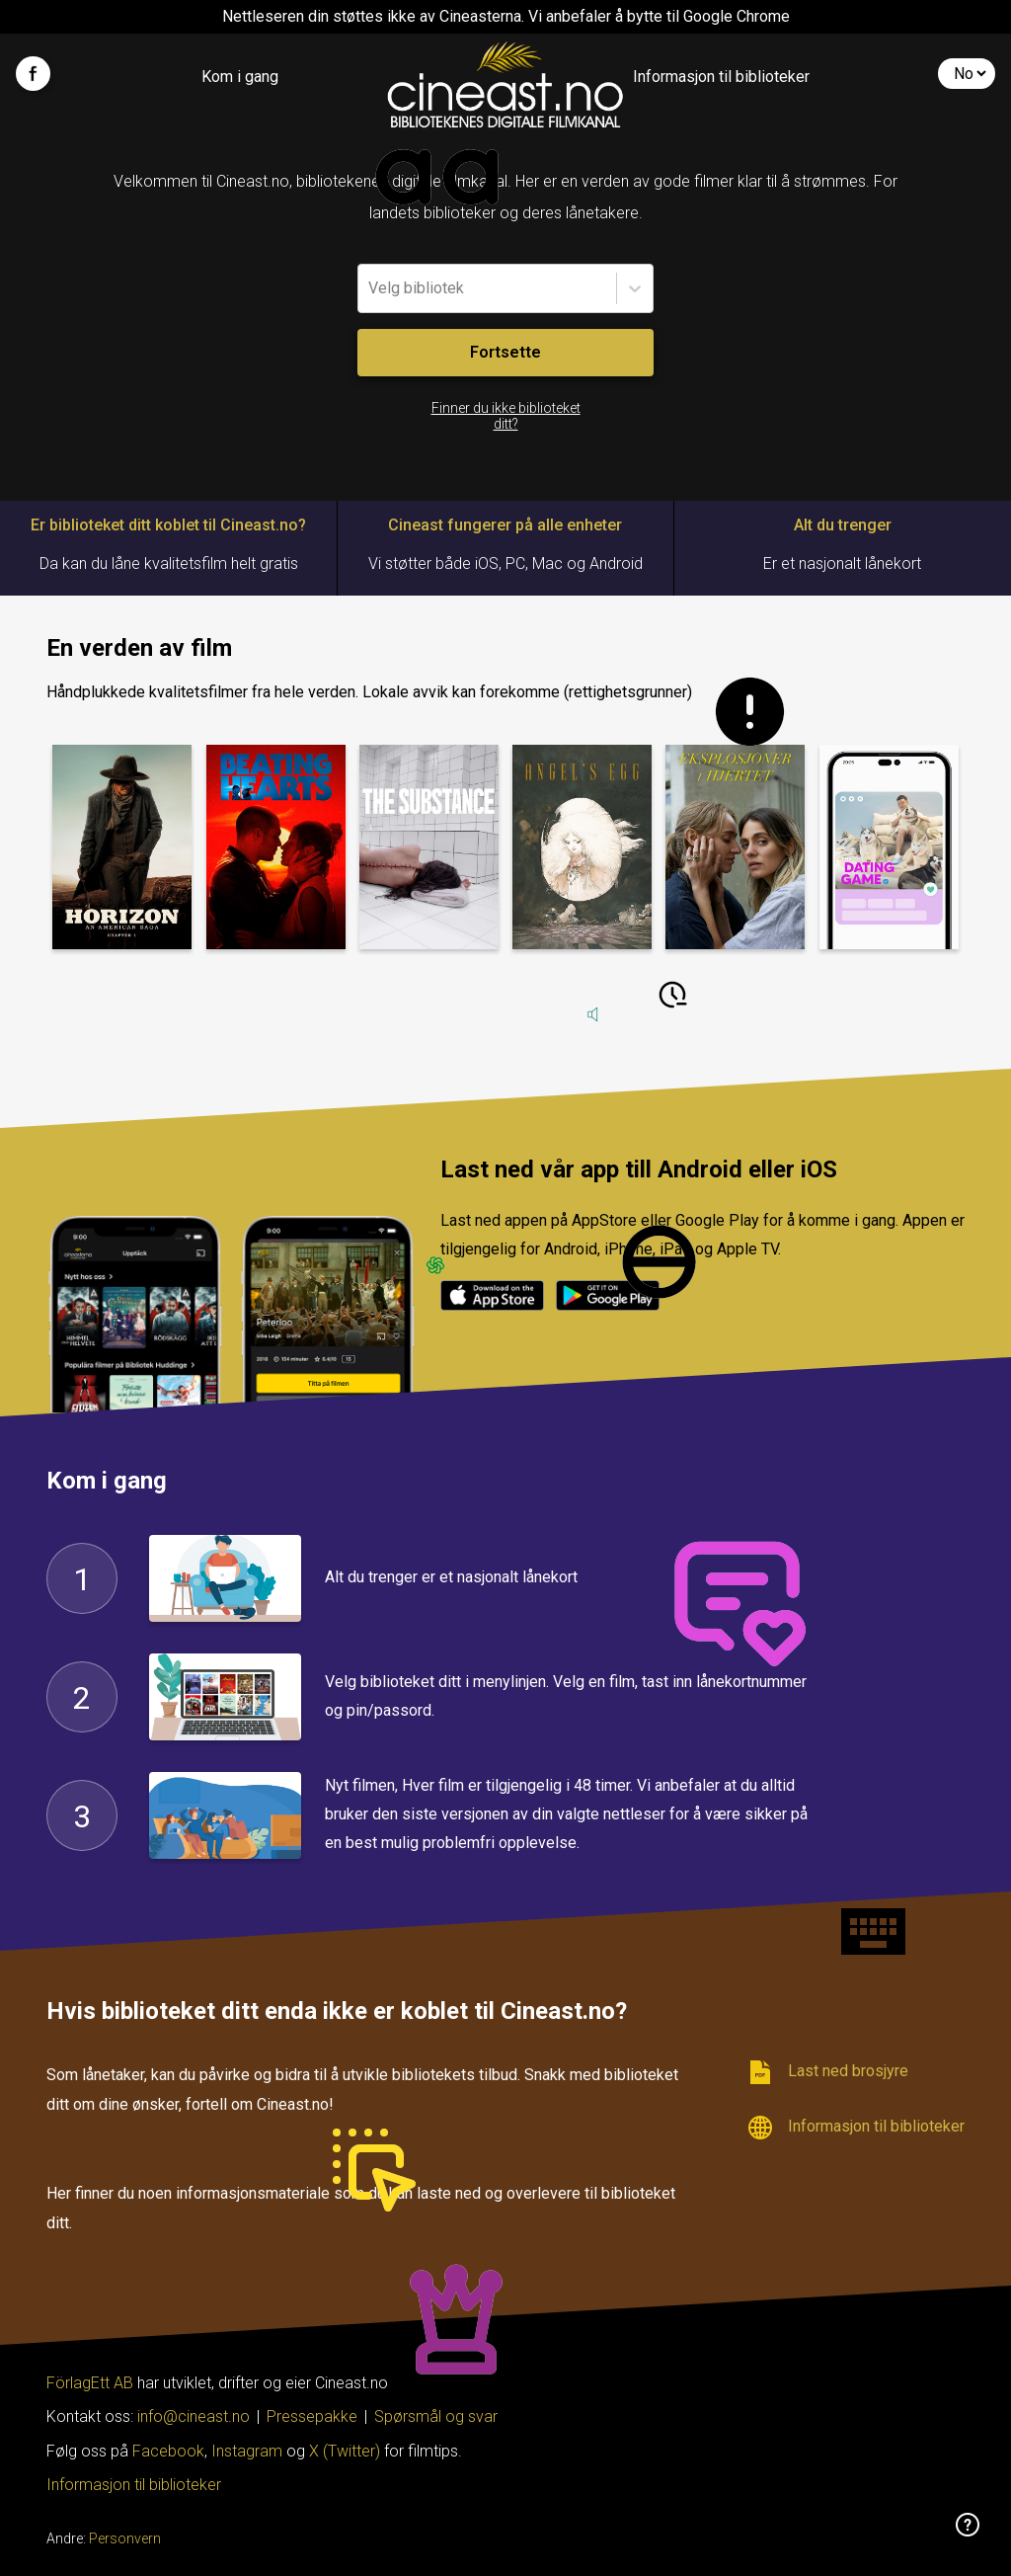 Image resolution: width=1011 pixels, height=2576 pixels. What do you see at coordinates (873, 1931) in the screenshot?
I see `open the on-screen keyboard` at bounding box center [873, 1931].